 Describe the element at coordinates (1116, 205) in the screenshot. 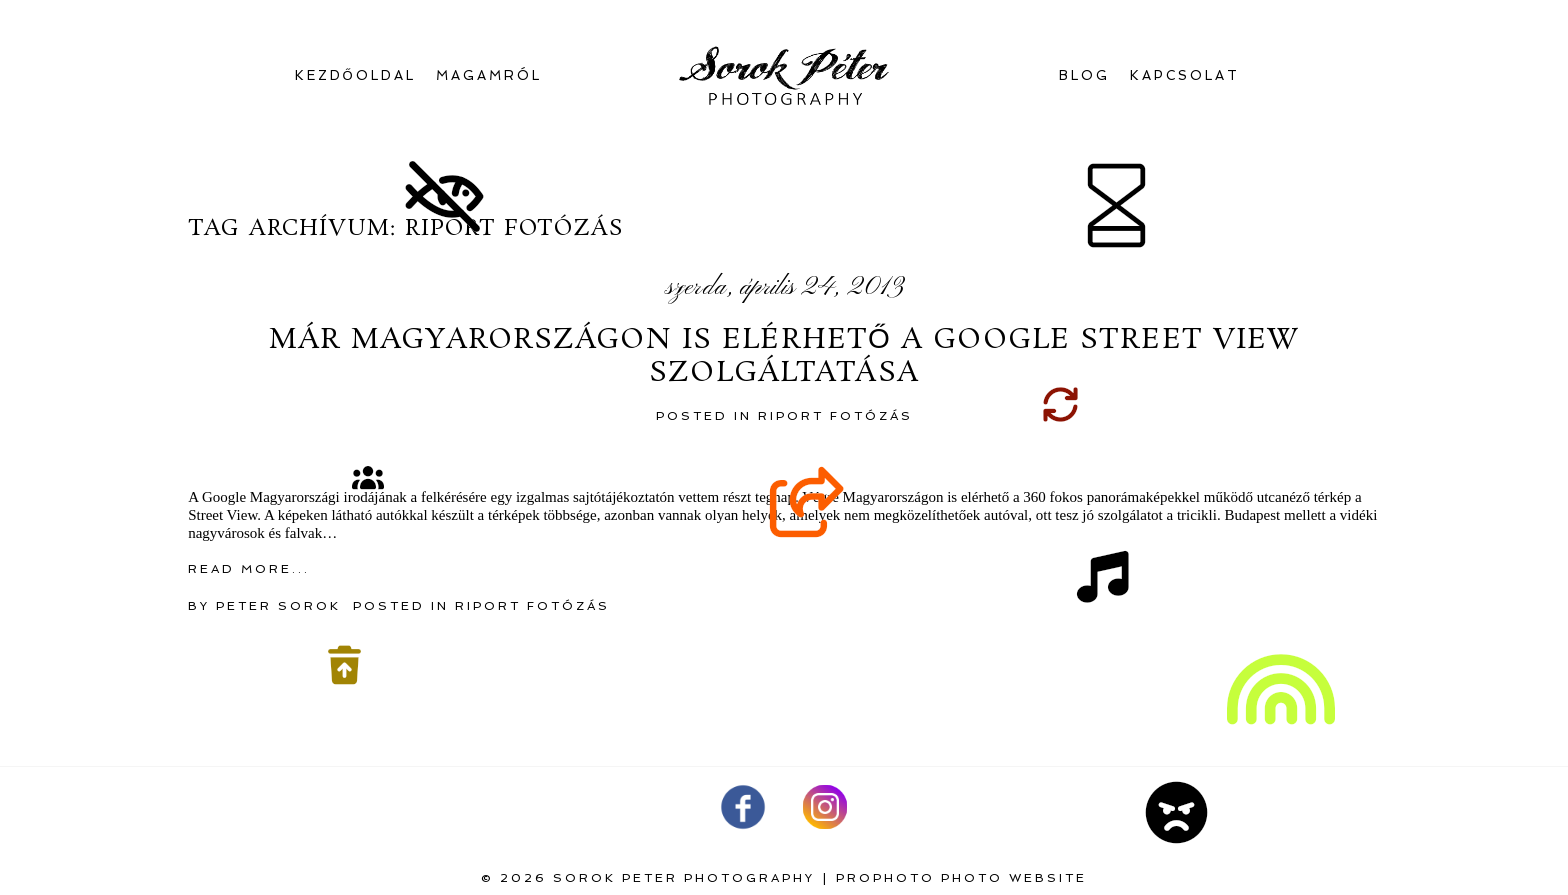

I see `indicates time is running low` at that location.